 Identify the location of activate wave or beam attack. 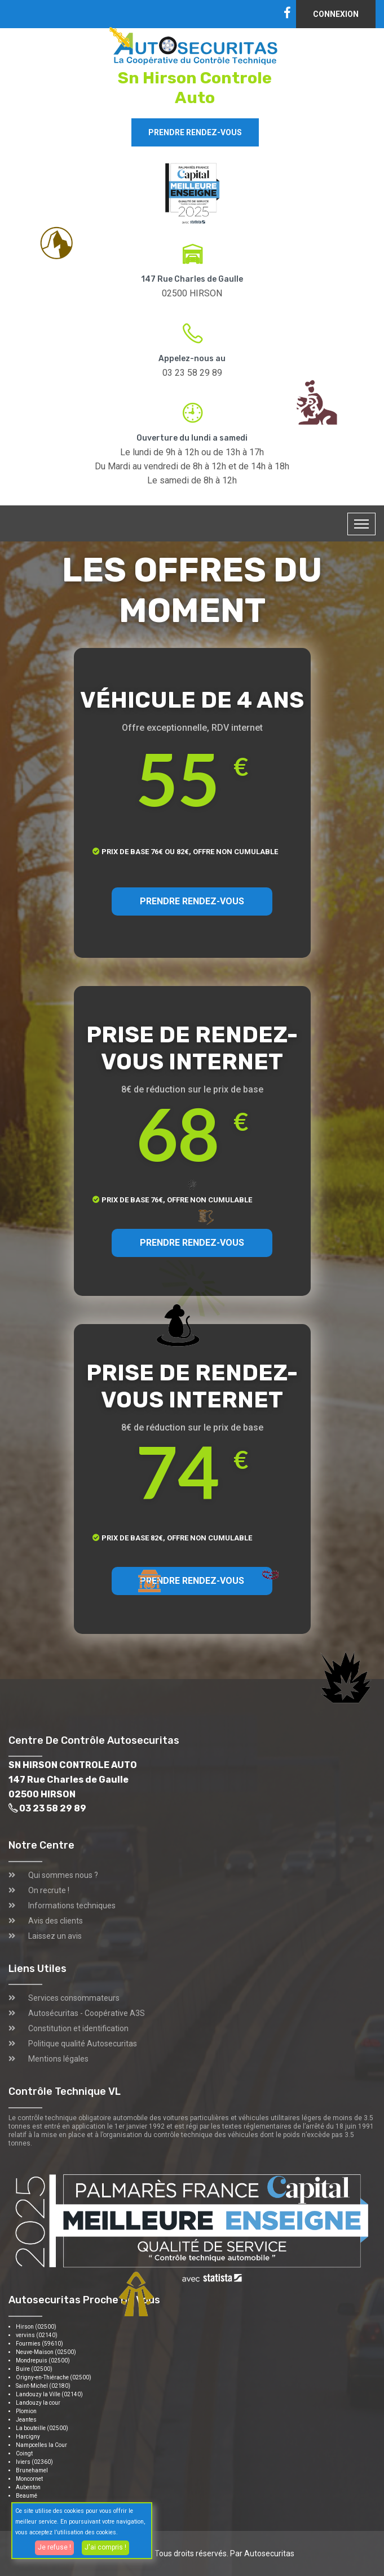
(120, 37).